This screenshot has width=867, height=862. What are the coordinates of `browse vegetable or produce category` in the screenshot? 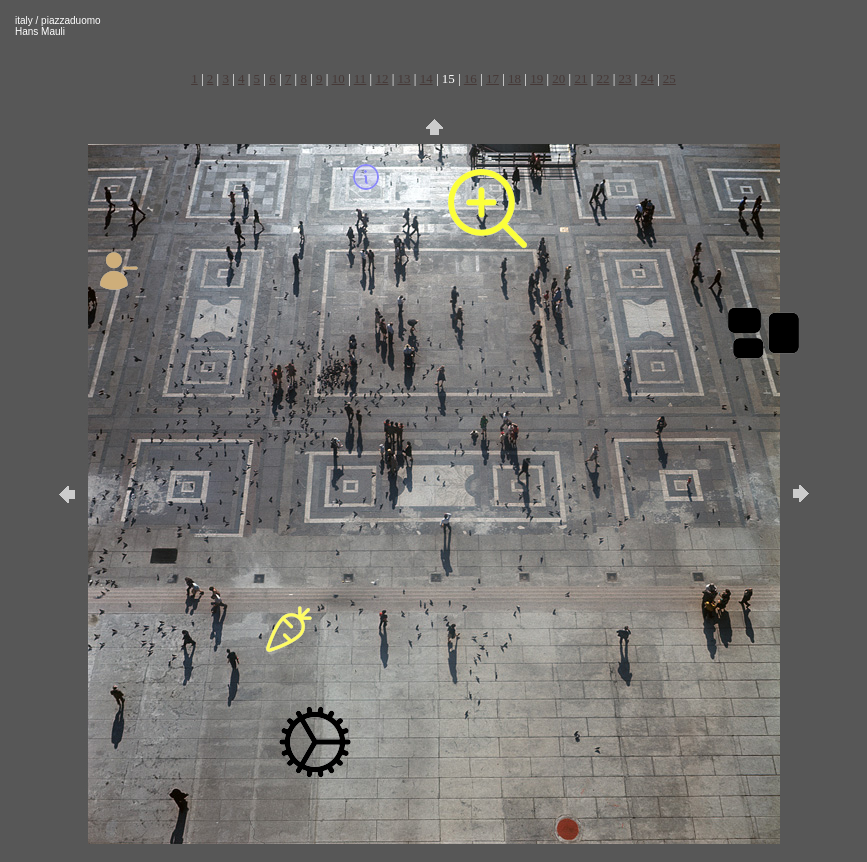 It's located at (288, 630).